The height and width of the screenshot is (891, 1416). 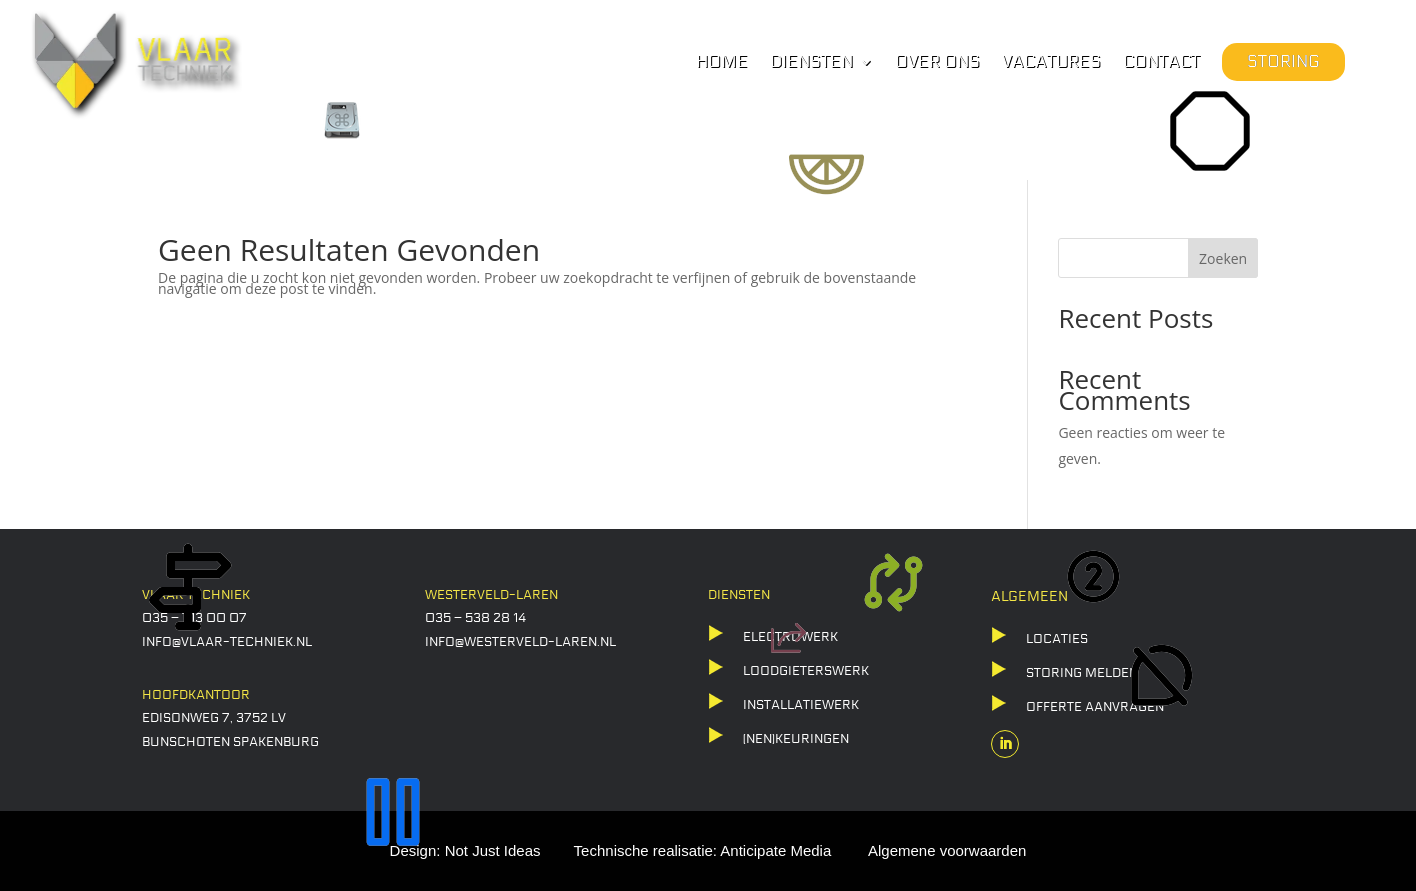 What do you see at coordinates (1160, 676) in the screenshot?
I see `mute or disable chat notifications` at bounding box center [1160, 676].